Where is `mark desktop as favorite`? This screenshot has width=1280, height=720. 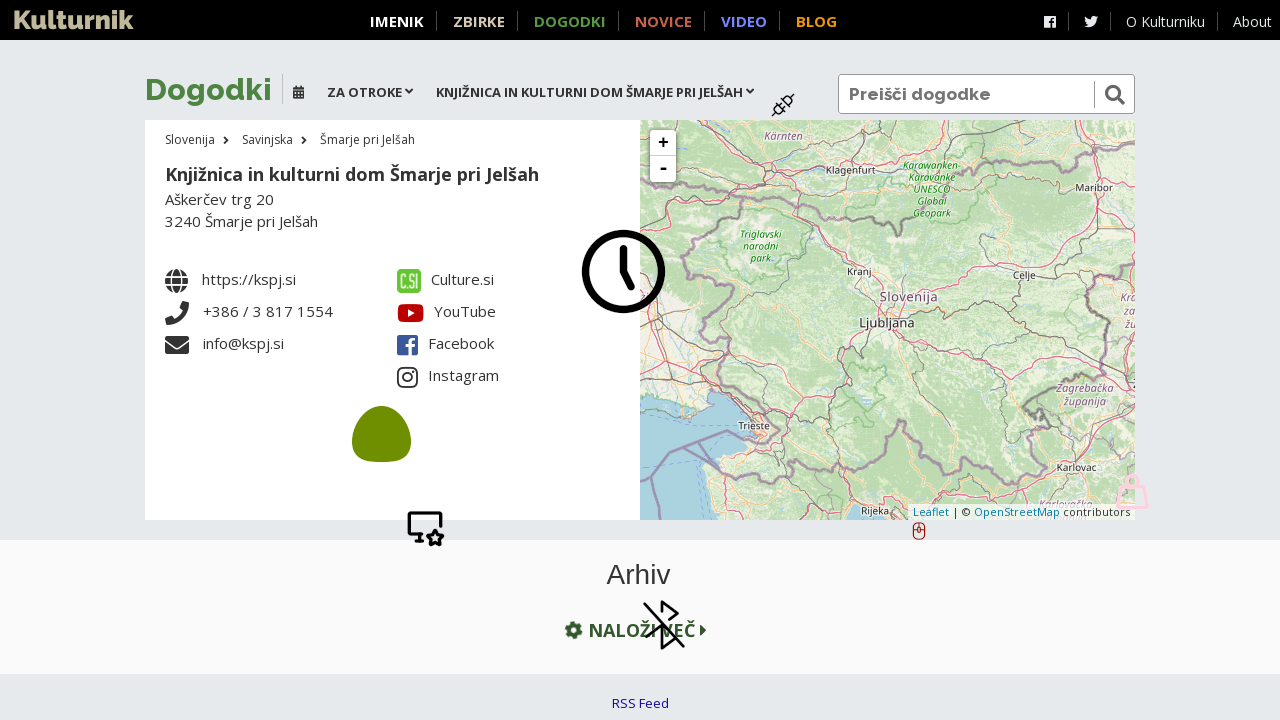 mark desktop as favorite is located at coordinates (425, 527).